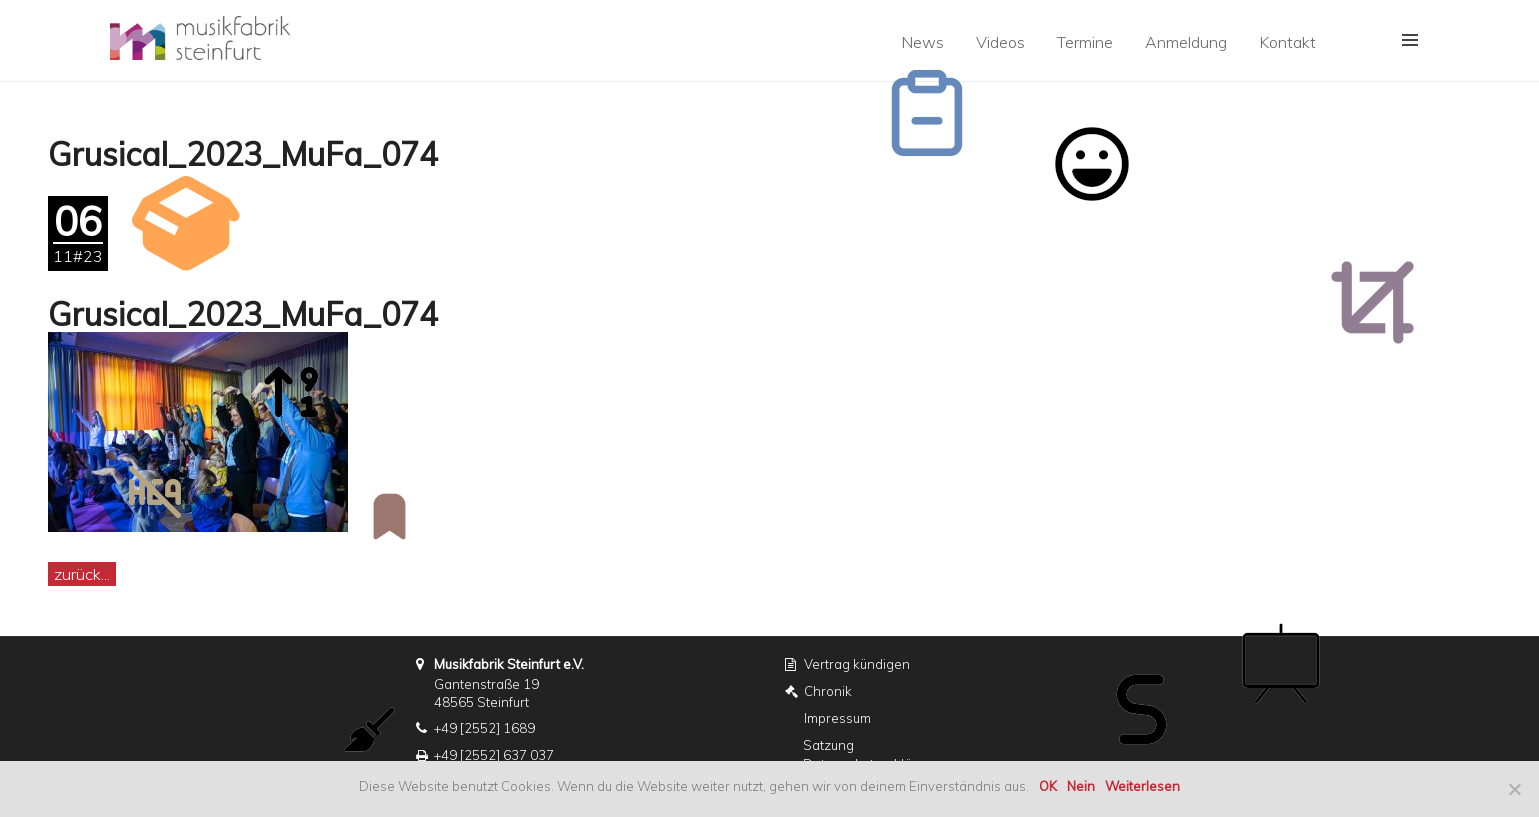  Describe the element at coordinates (1141, 709) in the screenshot. I see `indicates items starting with the letter S` at that location.